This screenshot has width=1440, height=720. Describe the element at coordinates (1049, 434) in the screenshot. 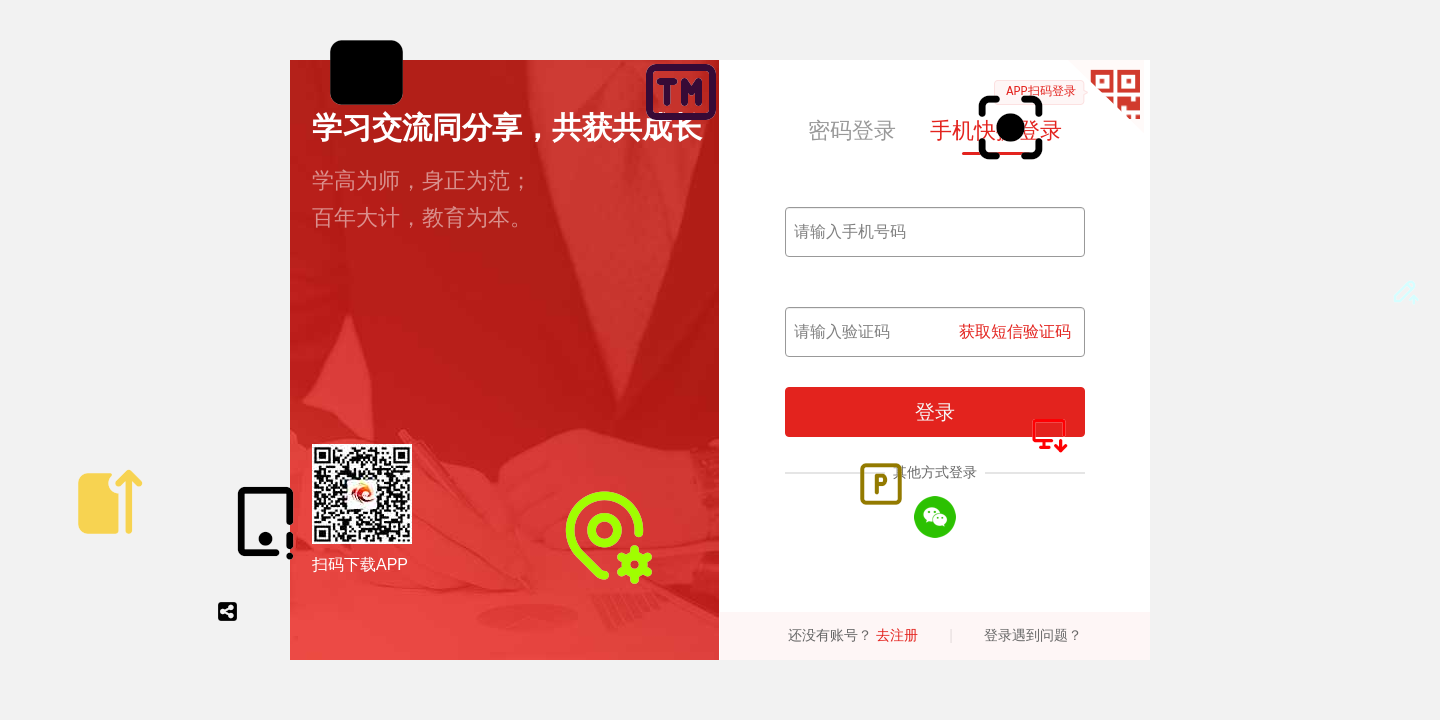

I see `download to desktop computer` at that location.